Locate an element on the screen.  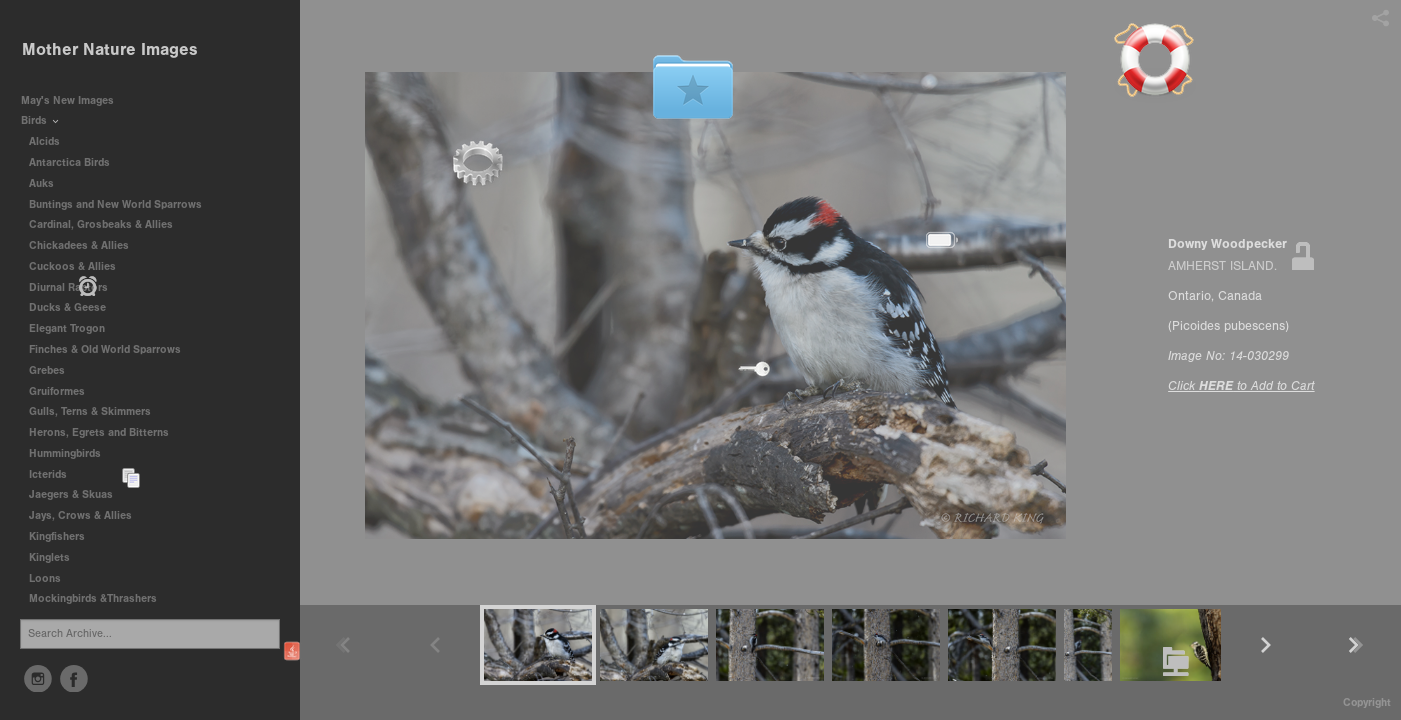
access a remote or network folder is located at coordinates (1177, 661).